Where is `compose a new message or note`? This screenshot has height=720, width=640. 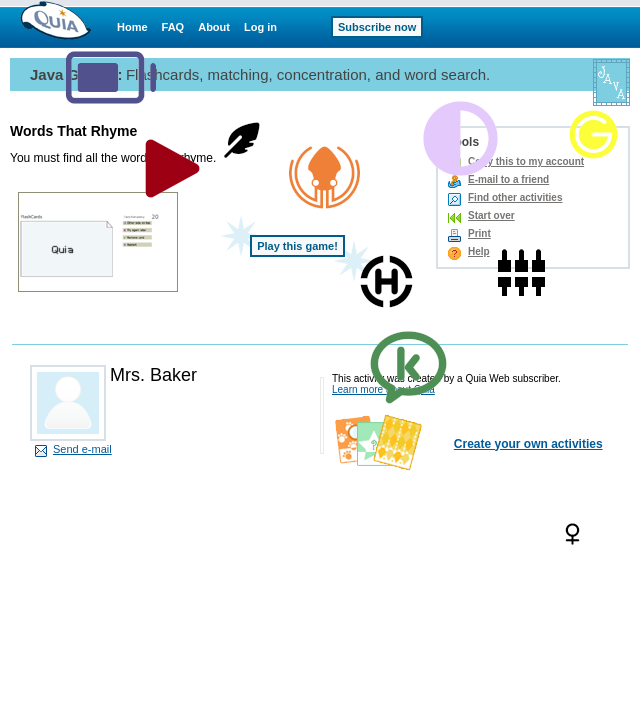 compose a new message or note is located at coordinates (241, 140).